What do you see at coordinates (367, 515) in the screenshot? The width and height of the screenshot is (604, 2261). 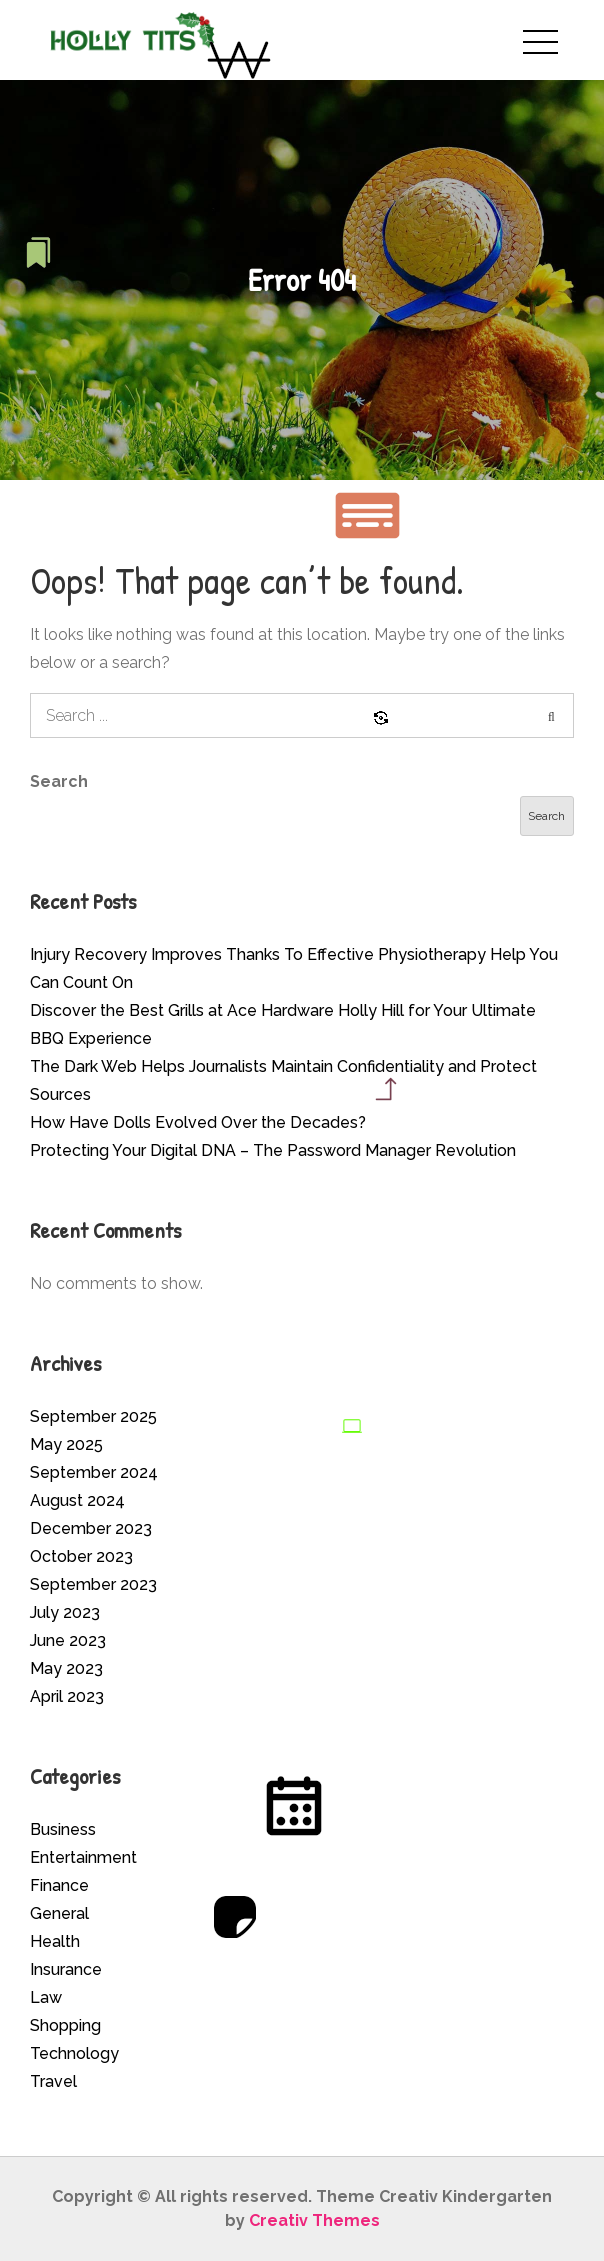 I see `open the on-screen keyboard` at bounding box center [367, 515].